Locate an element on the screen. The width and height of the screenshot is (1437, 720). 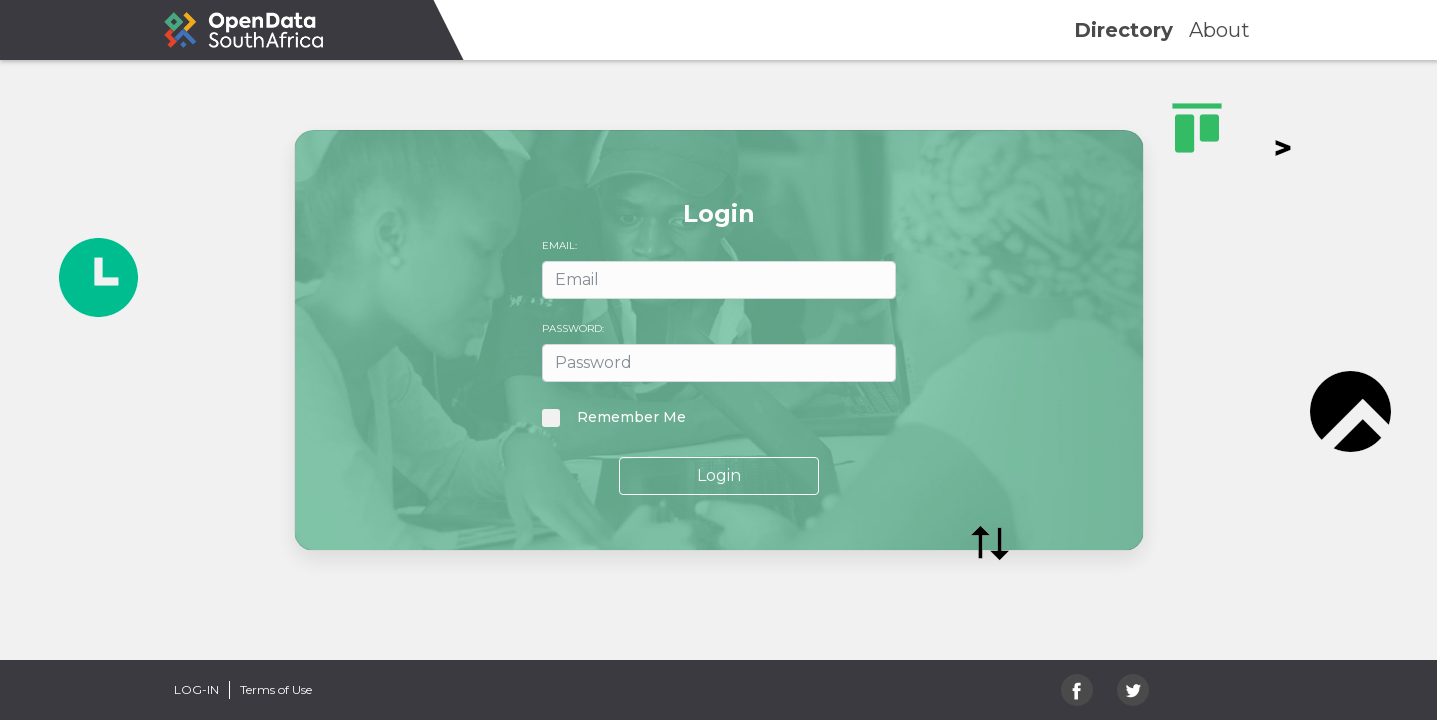
accenture company logo is located at coordinates (1283, 148).